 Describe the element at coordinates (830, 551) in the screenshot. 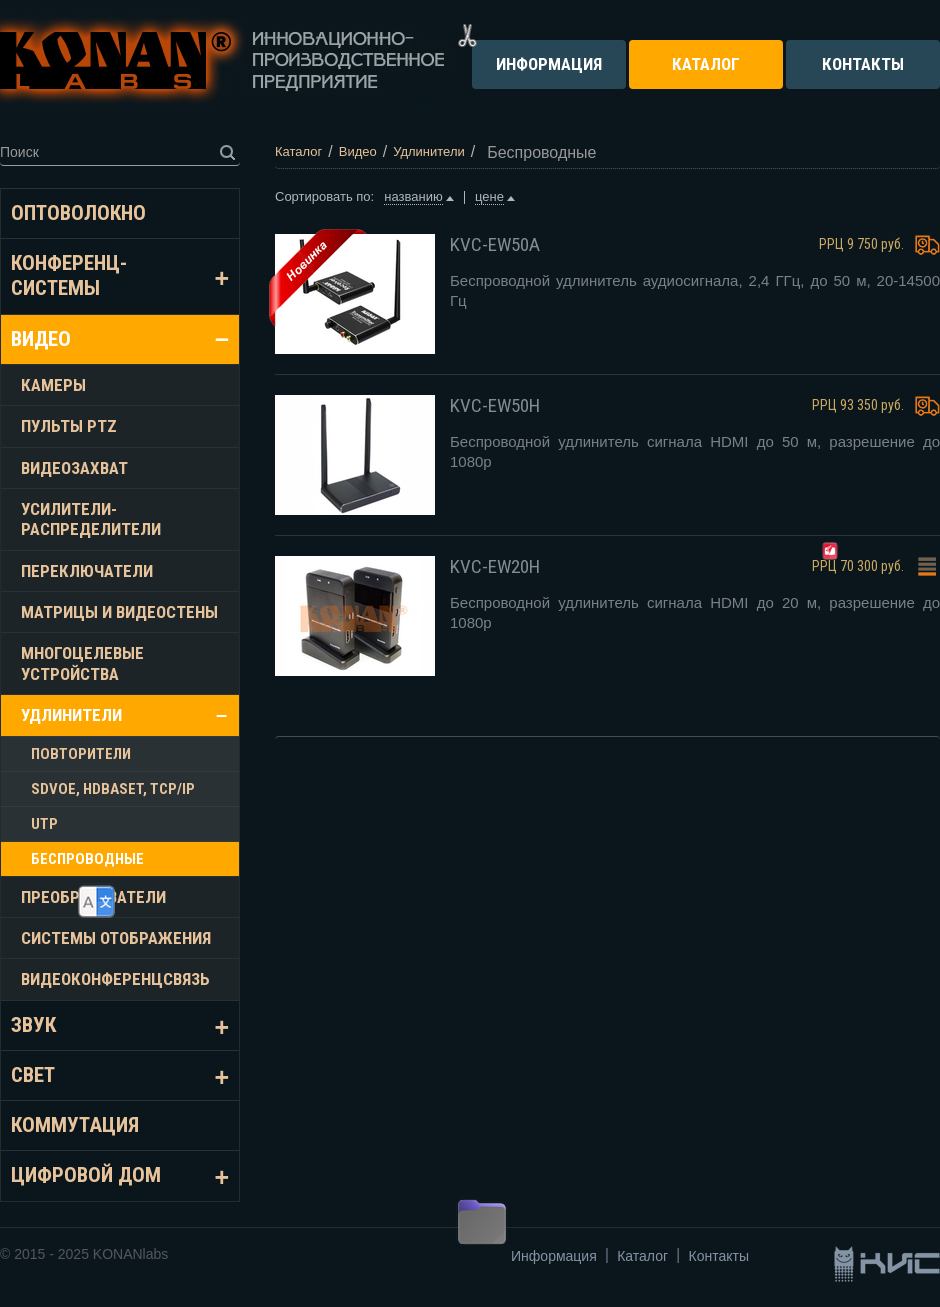

I see `an eps vector file` at that location.